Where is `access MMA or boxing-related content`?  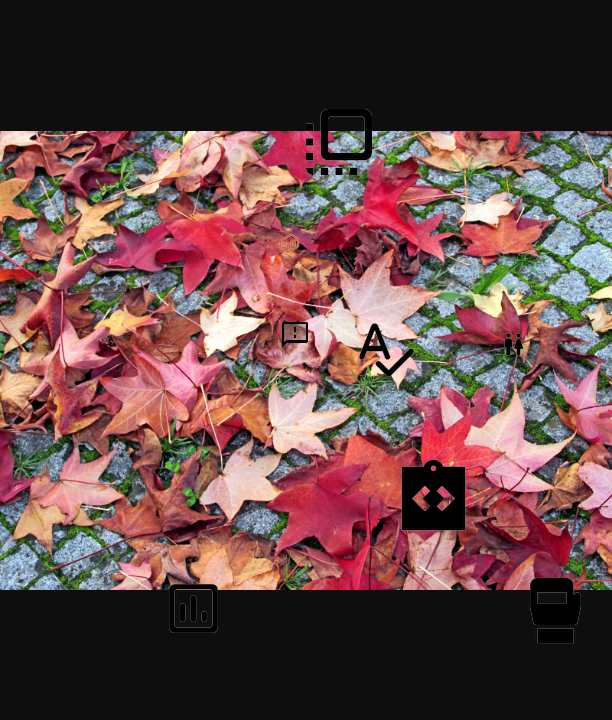
access MMA or boxing-related content is located at coordinates (555, 610).